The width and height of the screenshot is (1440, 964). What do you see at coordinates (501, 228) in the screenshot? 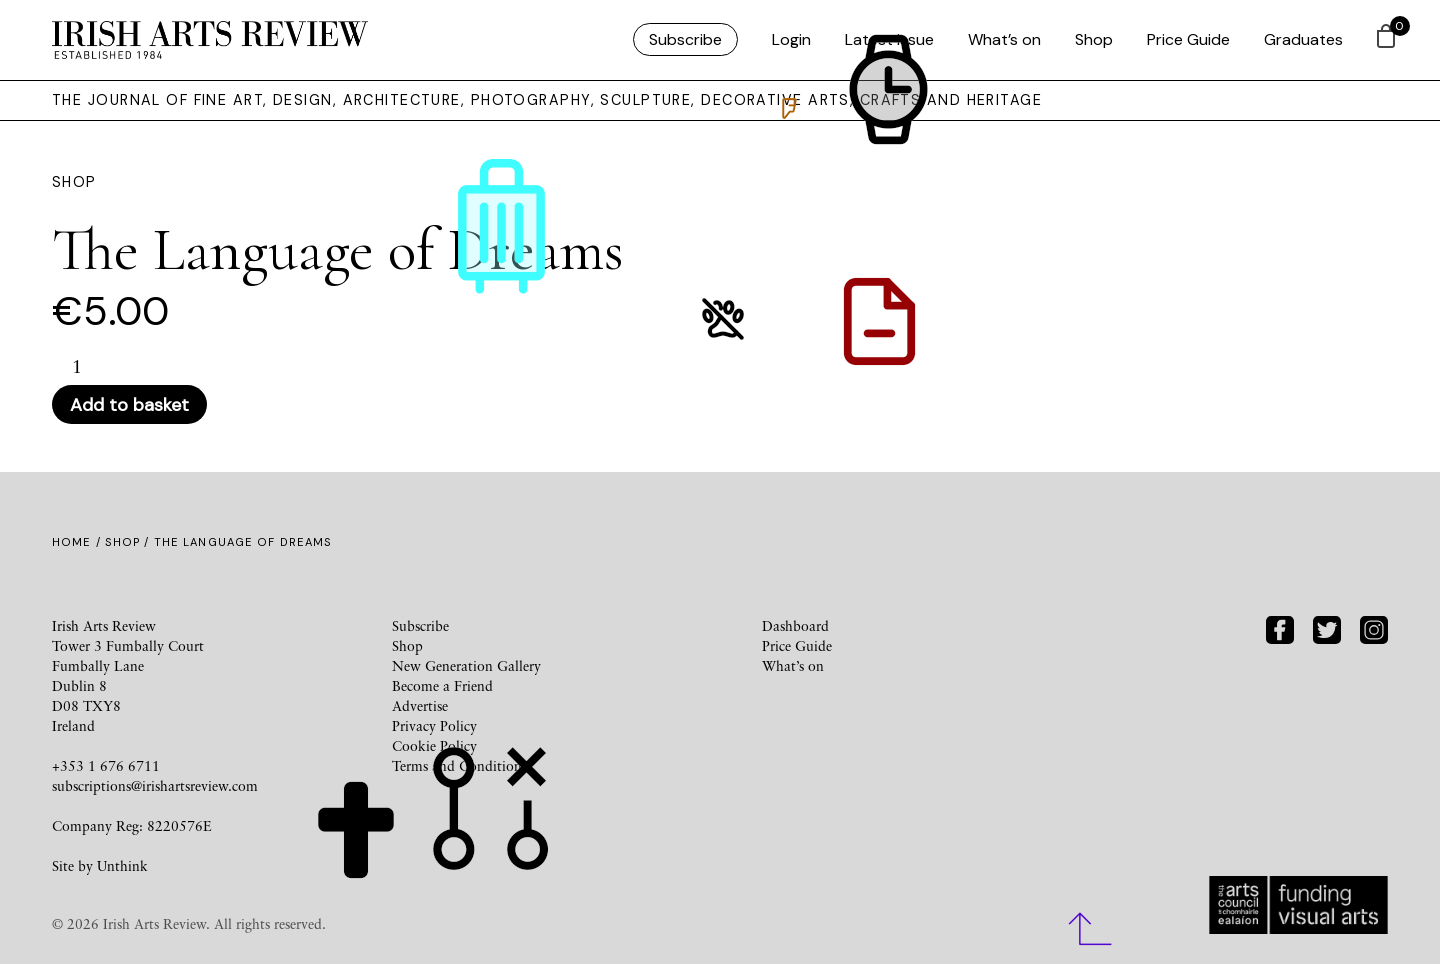
I see `access travel or trip planning features` at bounding box center [501, 228].